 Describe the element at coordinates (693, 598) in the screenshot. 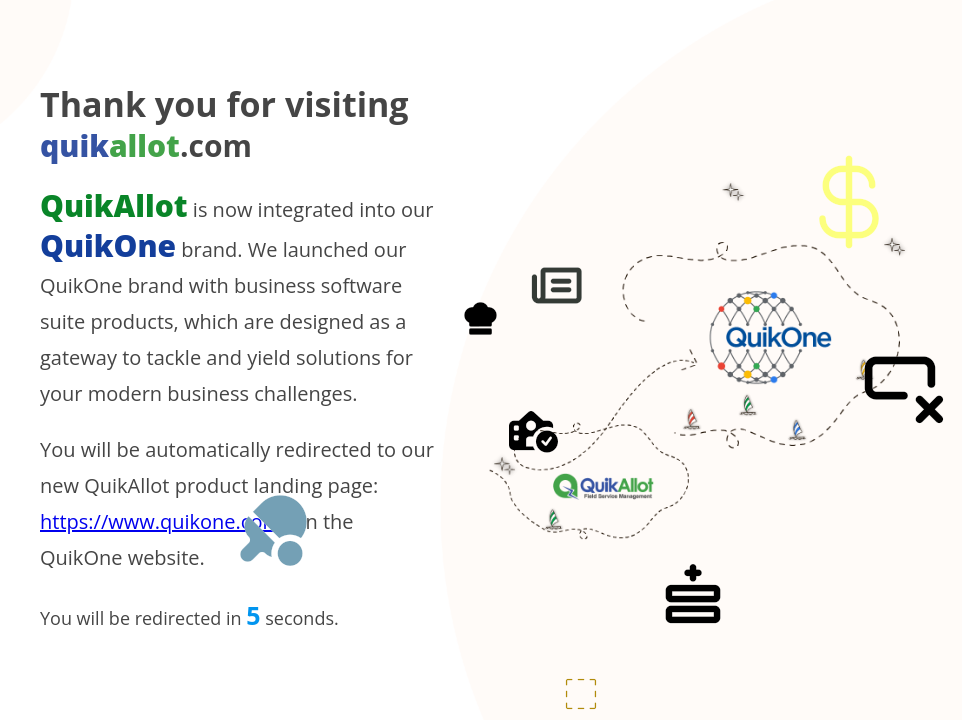

I see `add a new row above` at that location.